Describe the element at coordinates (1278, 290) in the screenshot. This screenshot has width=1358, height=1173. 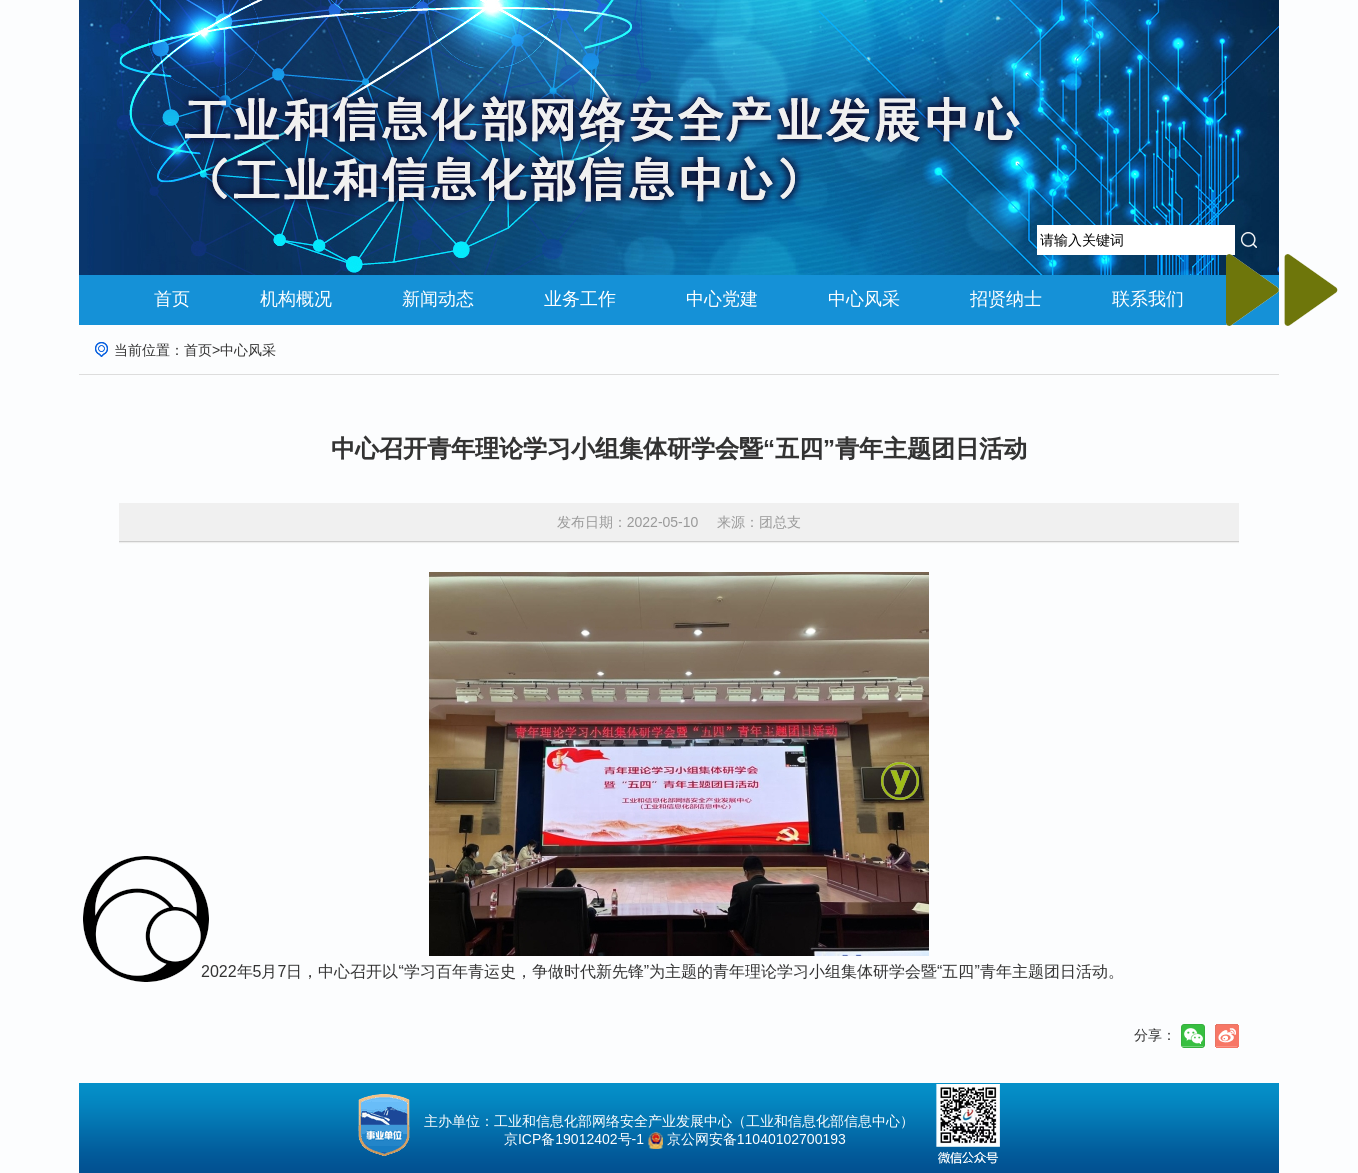
I see `fast forward media playback` at that location.